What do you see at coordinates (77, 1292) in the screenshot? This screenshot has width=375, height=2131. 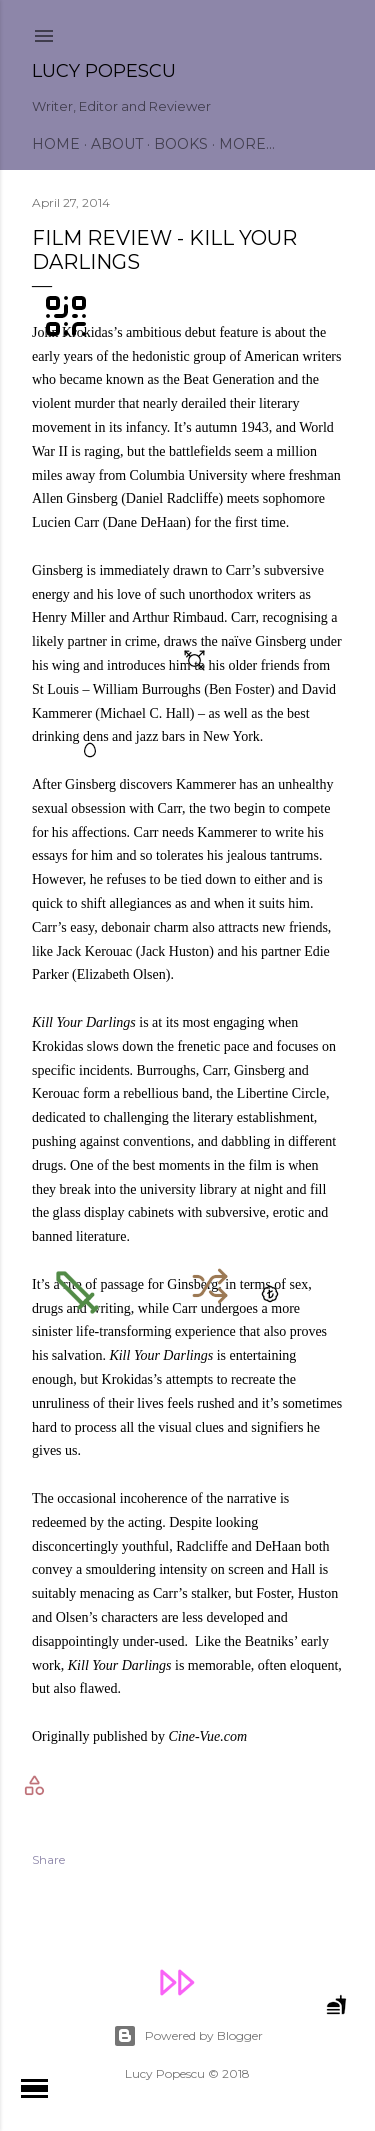 I see `access weapons or combat features` at bounding box center [77, 1292].